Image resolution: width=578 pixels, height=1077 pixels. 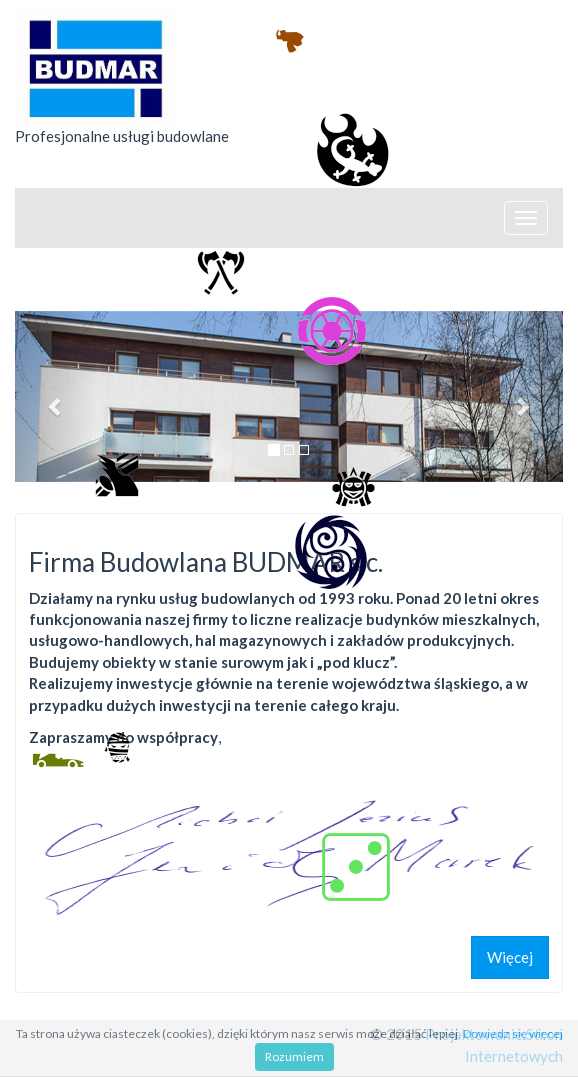 What do you see at coordinates (117, 475) in the screenshot?
I see `split wood or gather firewood in a crafting game` at bounding box center [117, 475].